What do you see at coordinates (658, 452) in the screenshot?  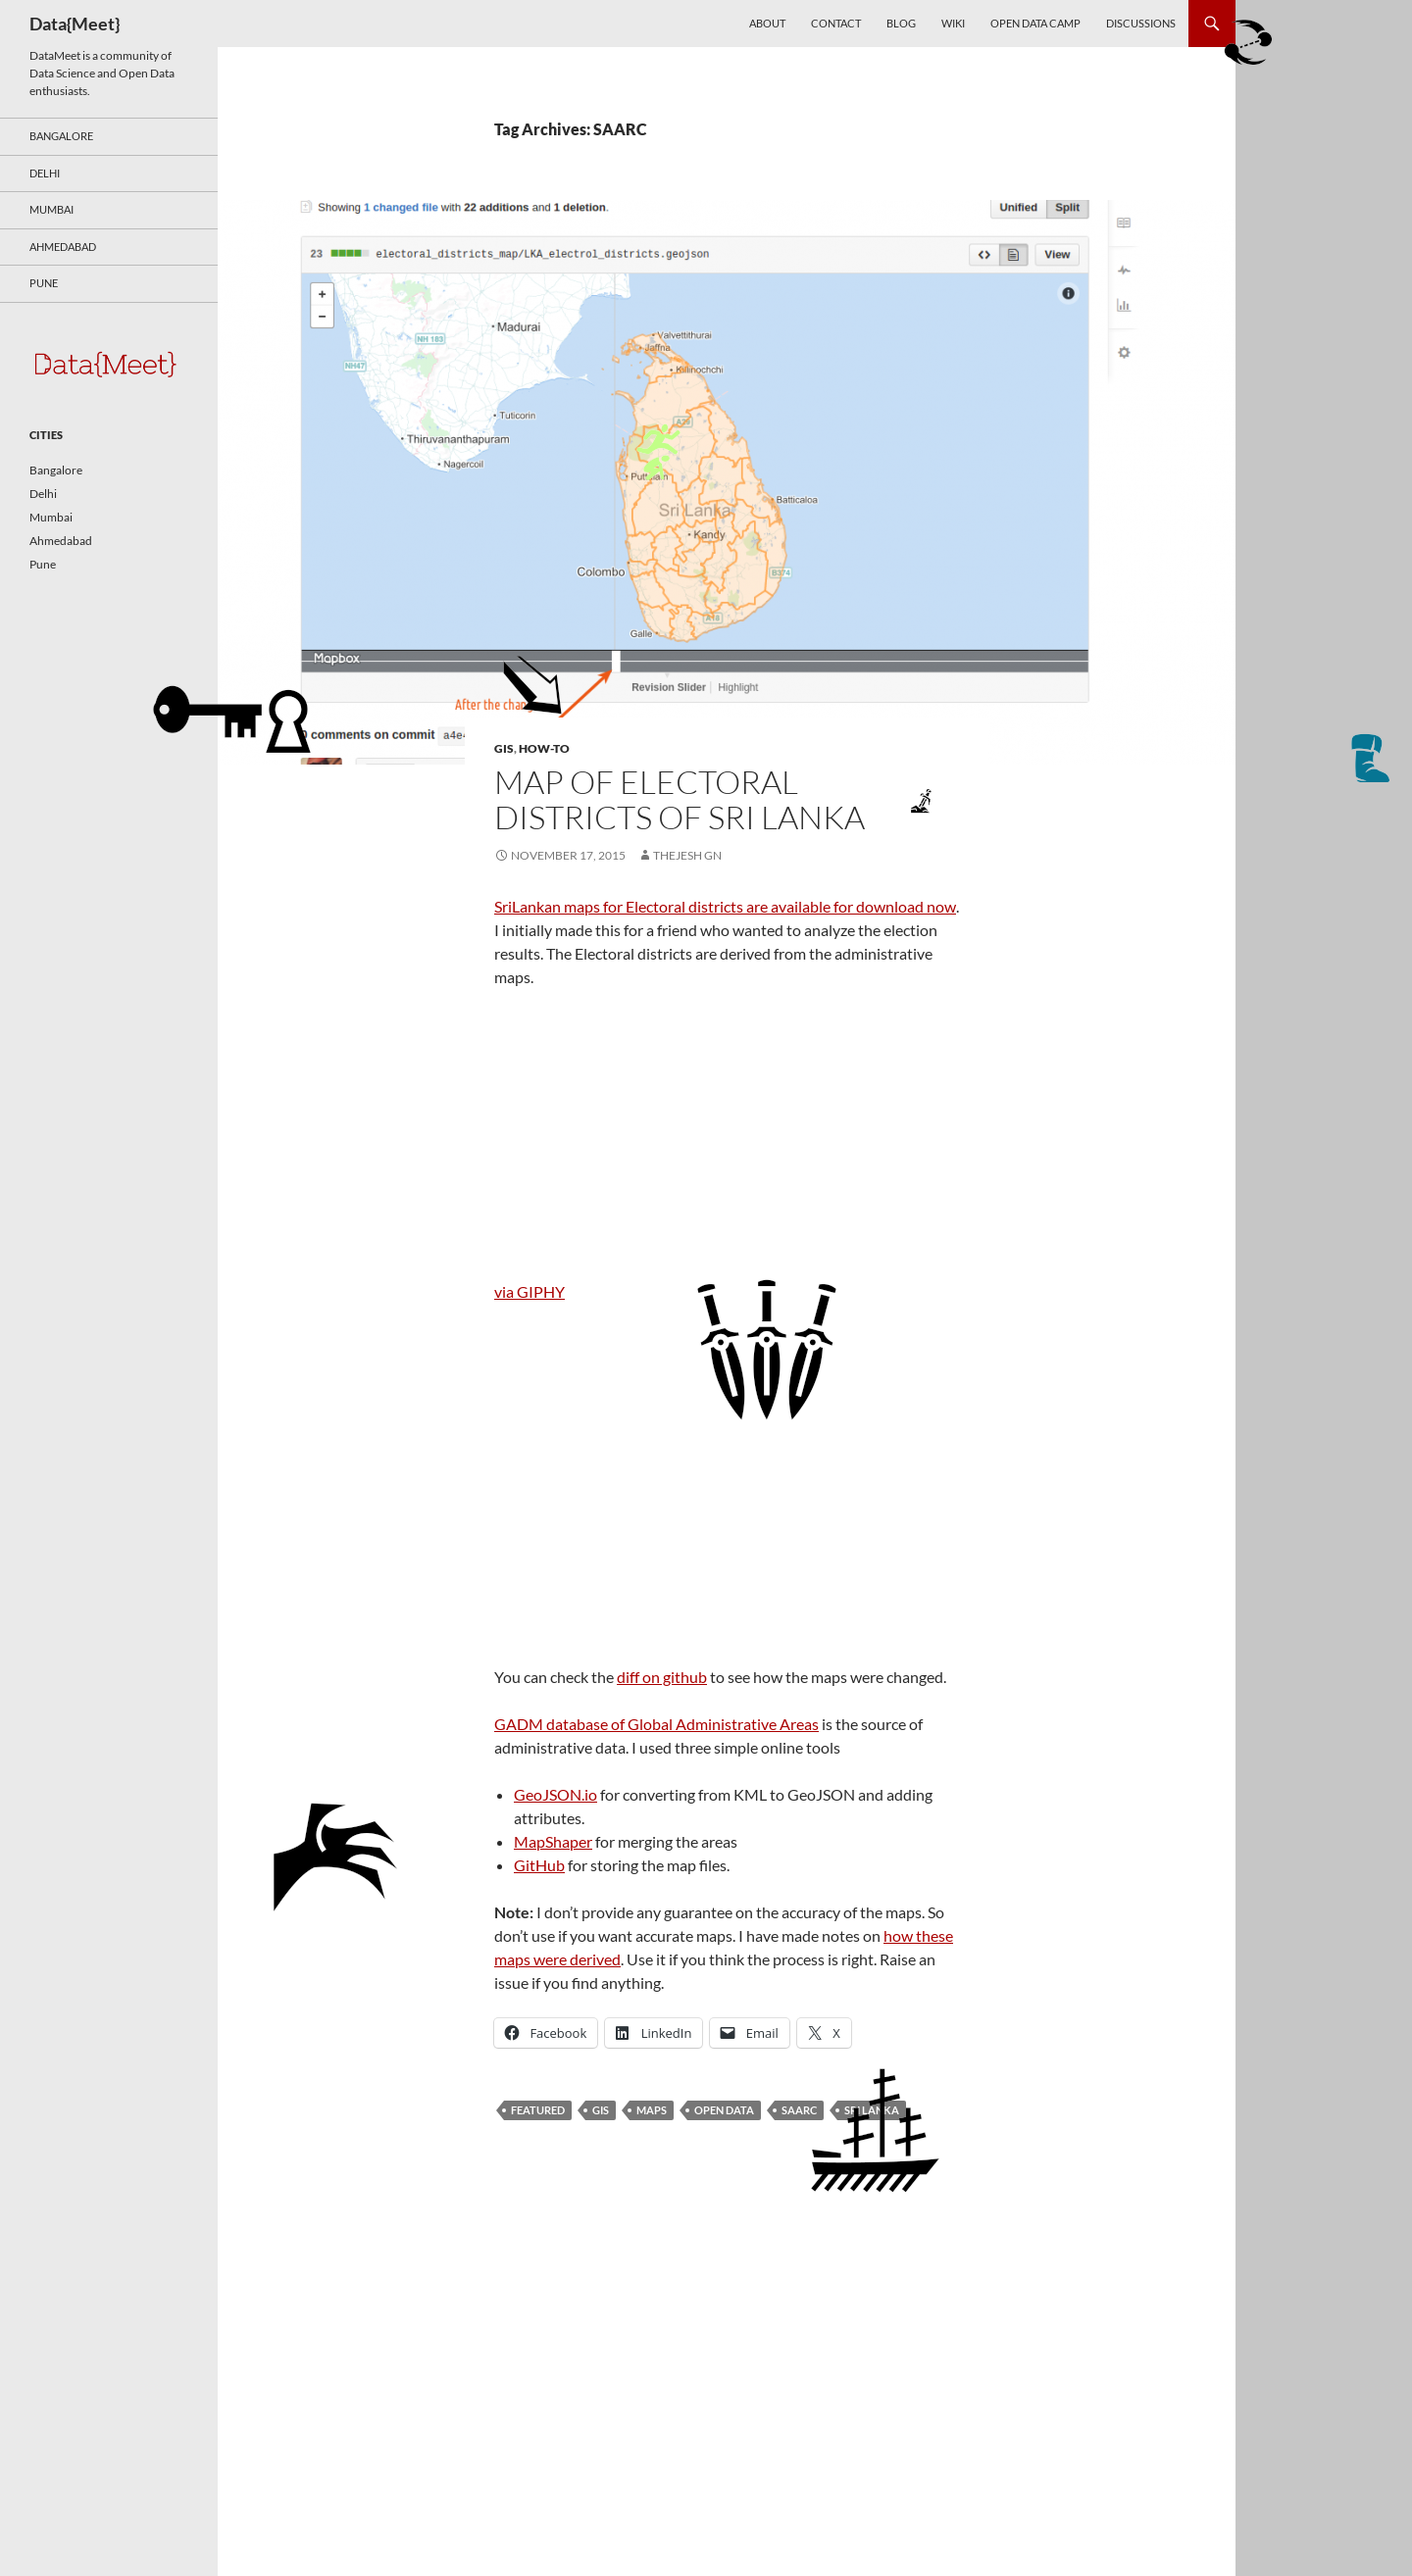 I see `play leapfrog mini-game` at bounding box center [658, 452].